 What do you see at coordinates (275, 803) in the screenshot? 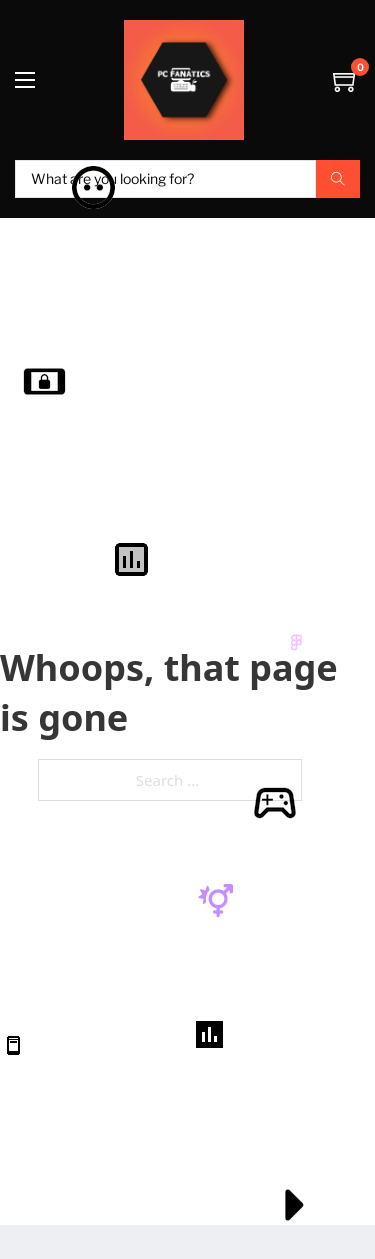
I see `access gaming or esports features` at bounding box center [275, 803].